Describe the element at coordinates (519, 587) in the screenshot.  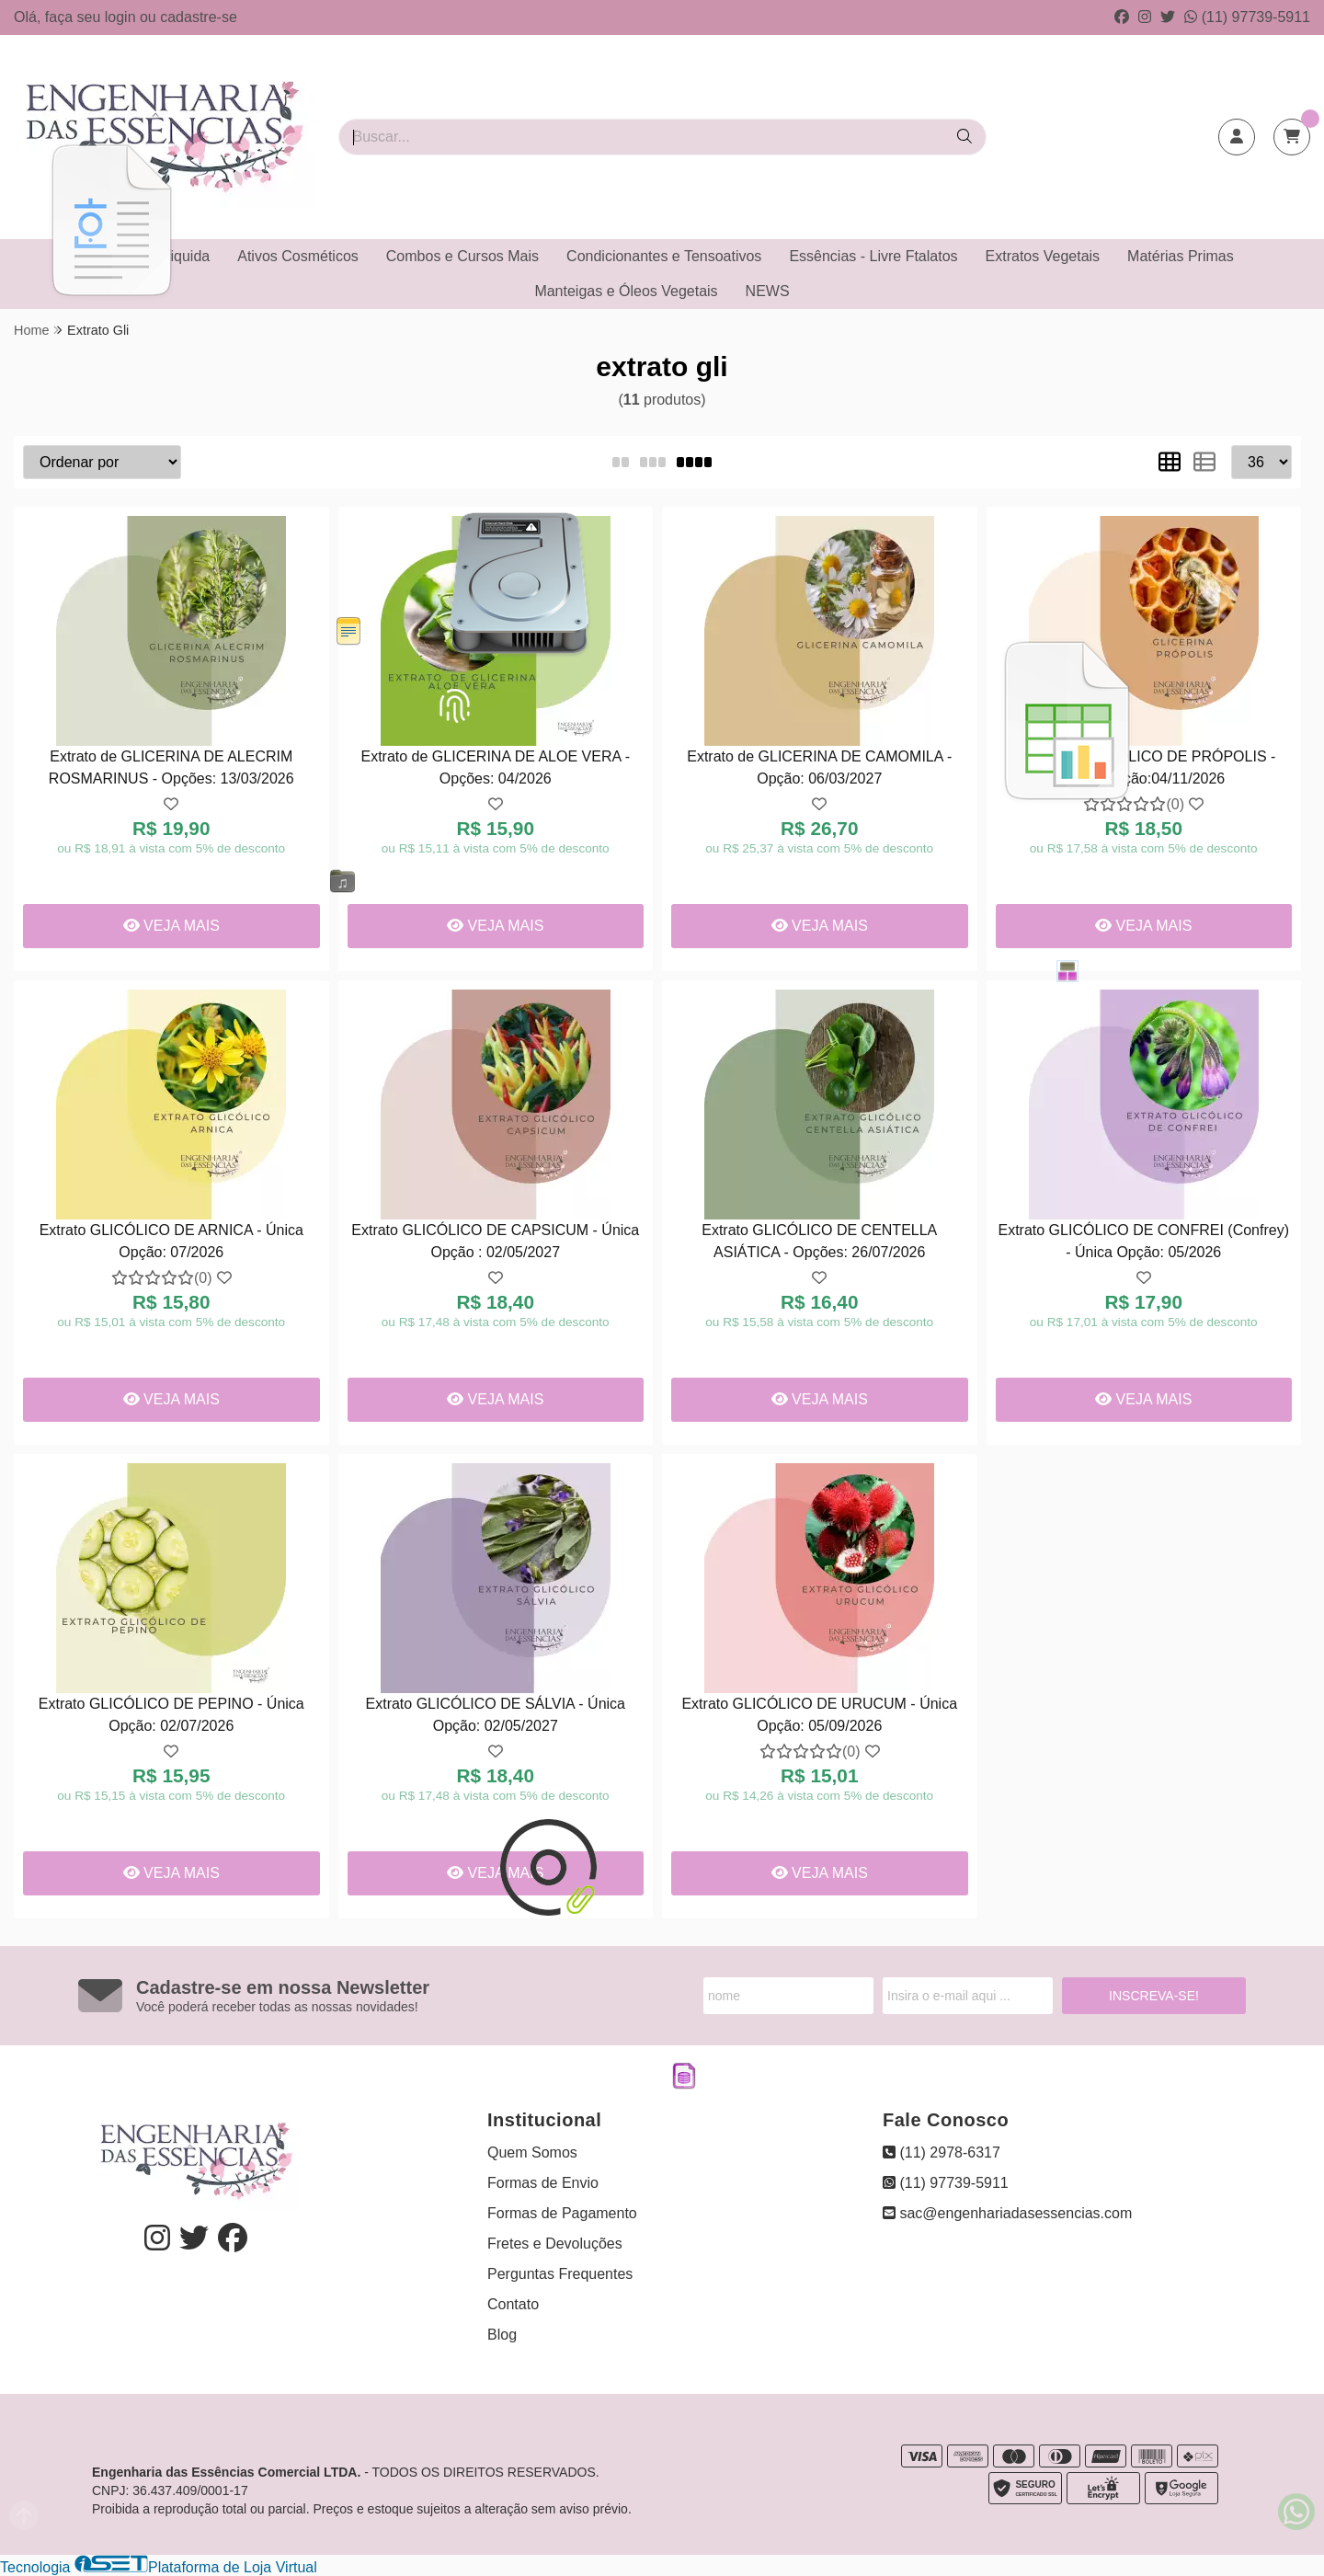
I see `access startup disk settings` at that location.